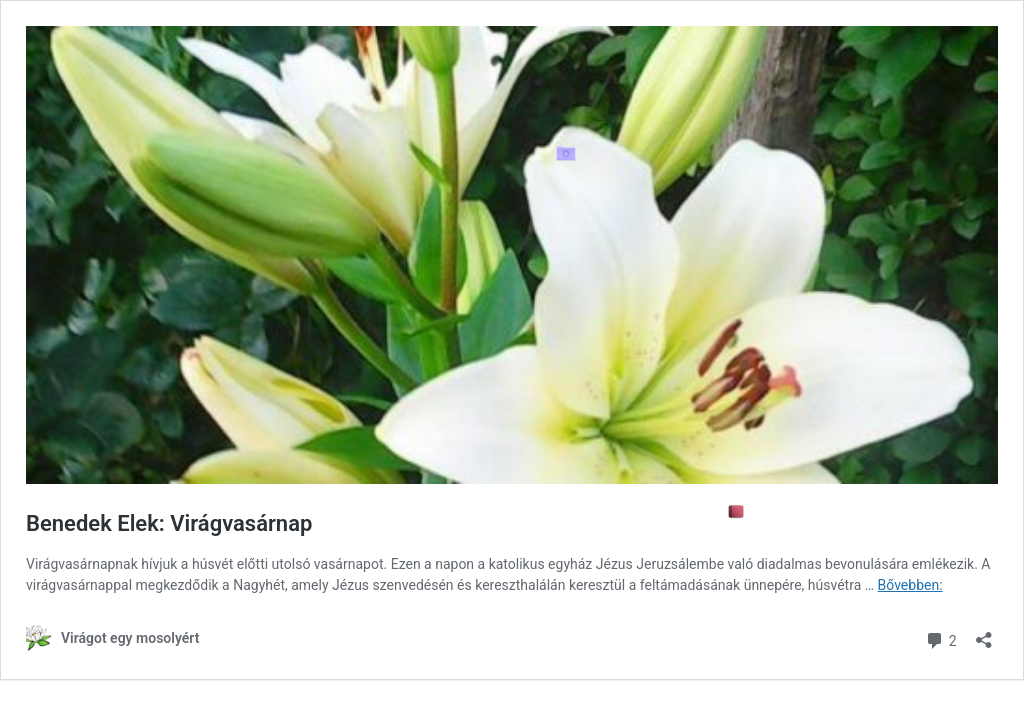  I want to click on access the desktop folder, so click(736, 511).